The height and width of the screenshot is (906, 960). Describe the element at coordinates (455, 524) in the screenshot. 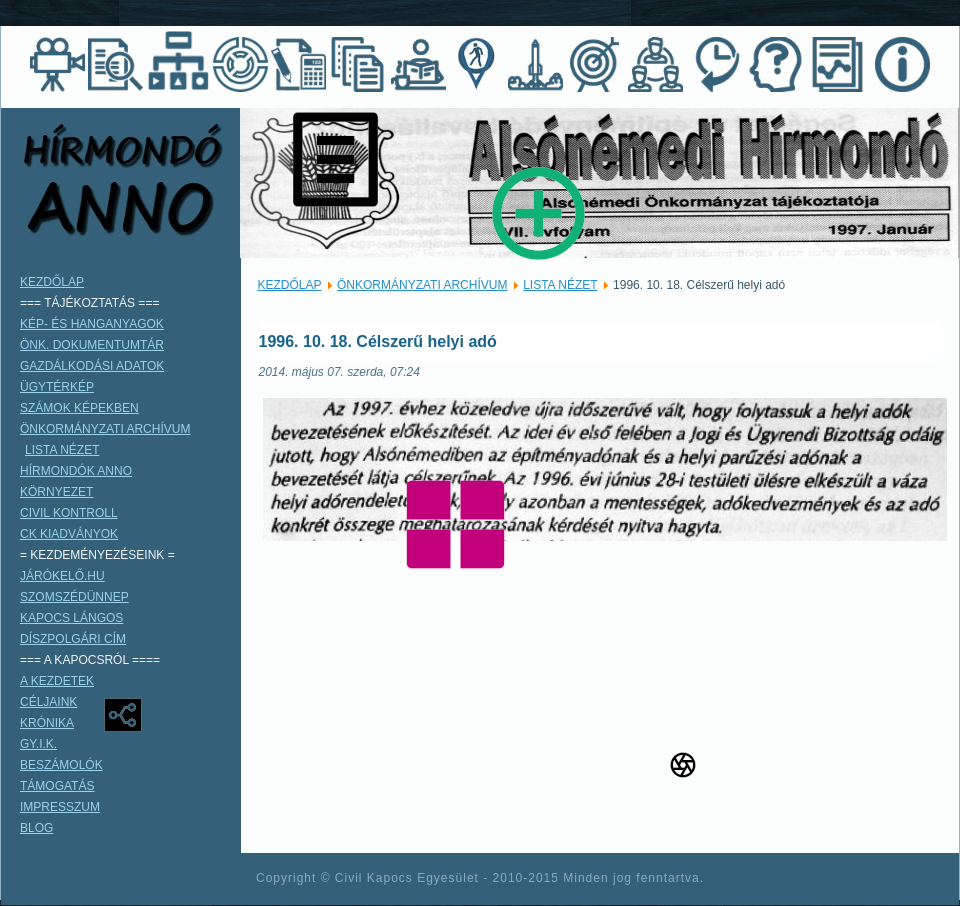

I see `switch to grid view layout` at that location.